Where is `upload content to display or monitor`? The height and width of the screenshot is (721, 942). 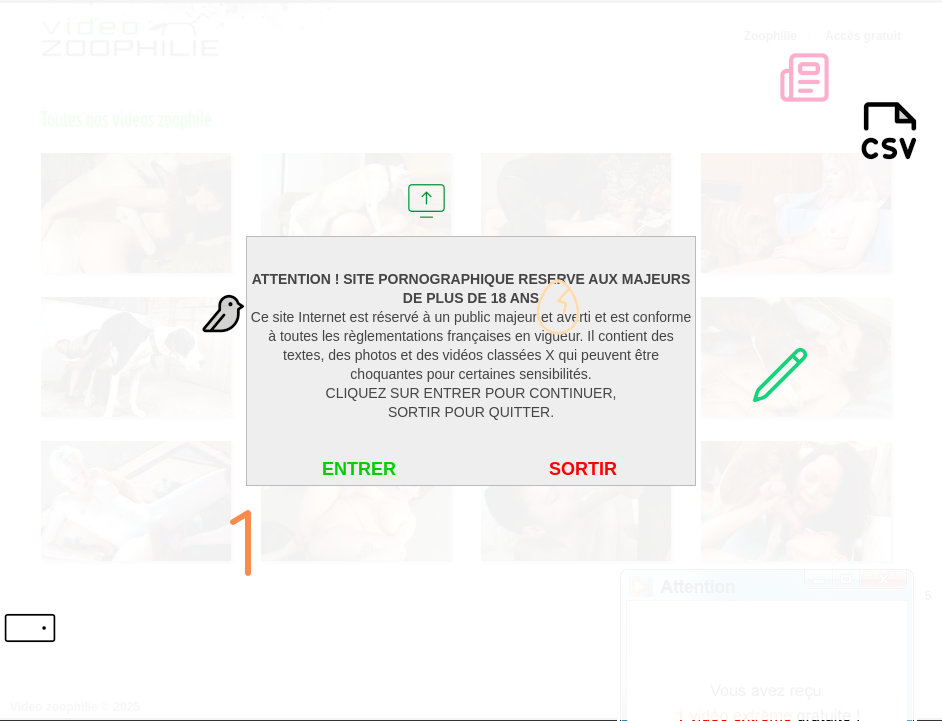
upload content to display or monitor is located at coordinates (426, 199).